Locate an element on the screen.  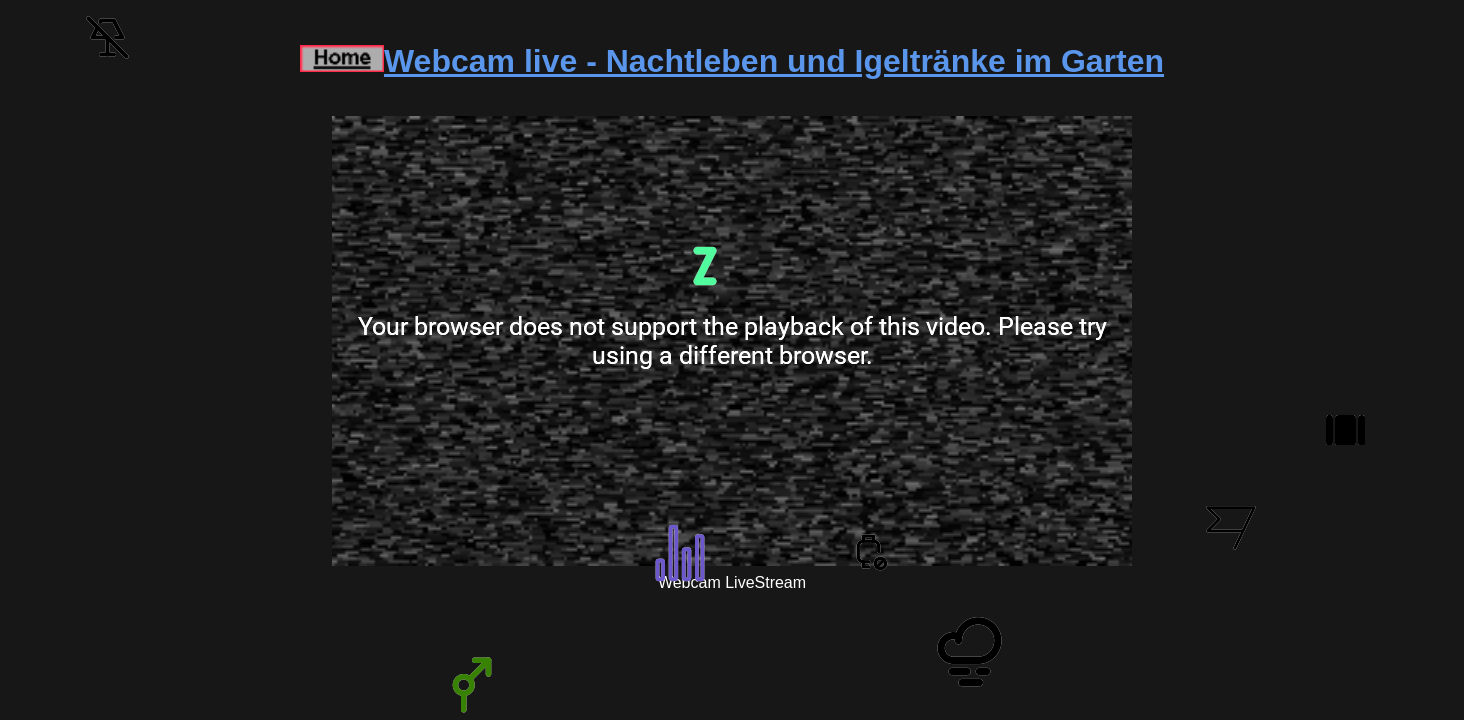
view statistics and analytics is located at coordinates (680, 553).